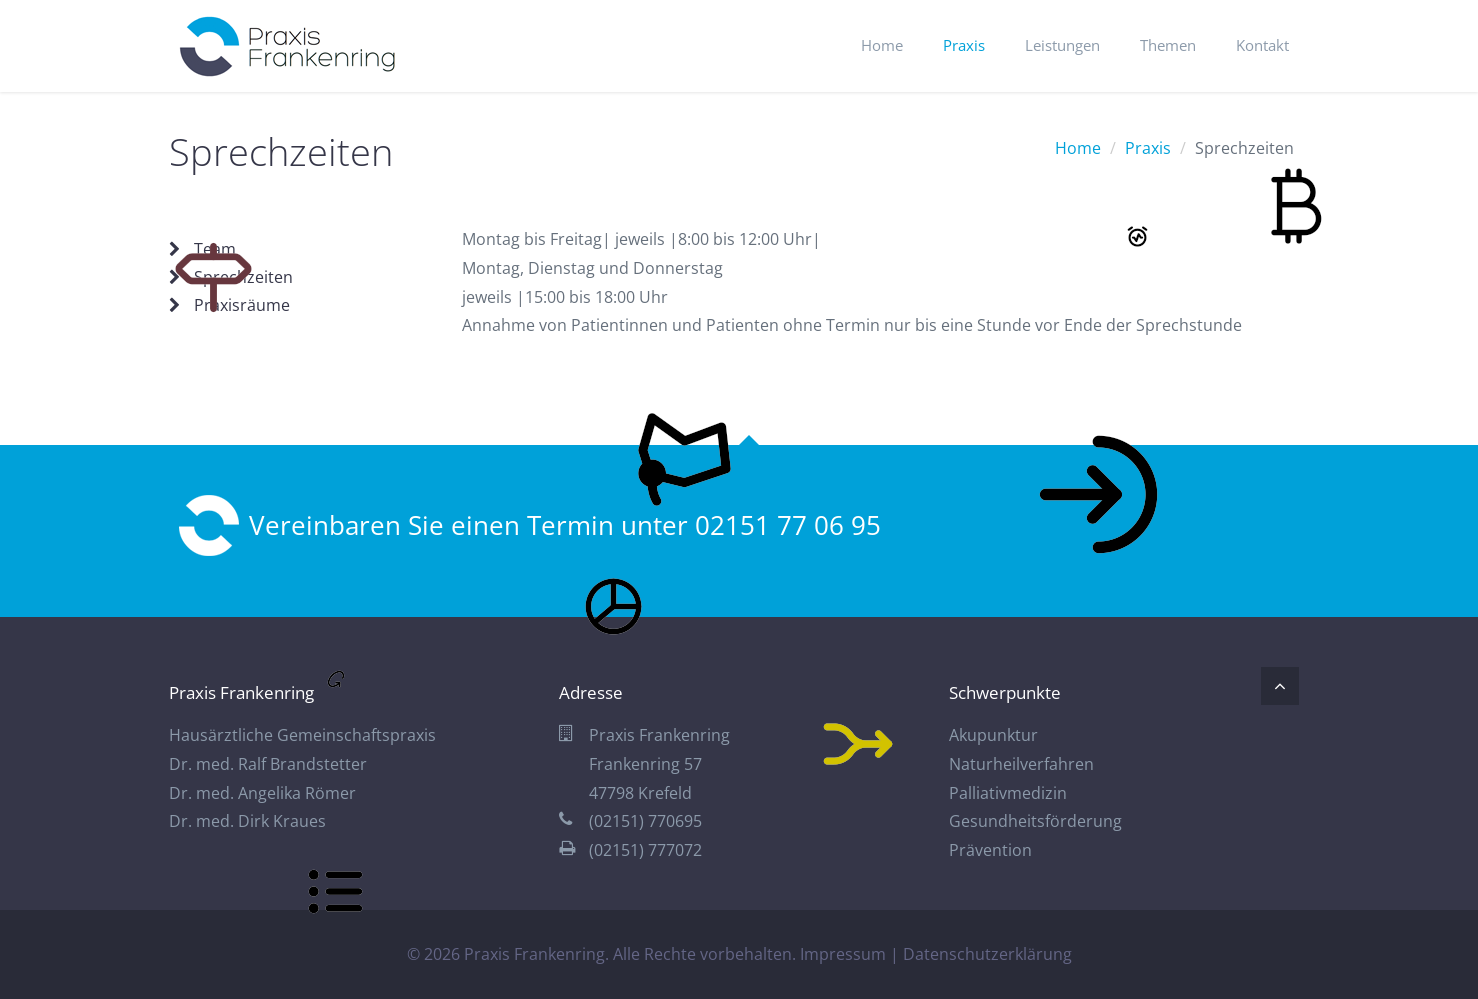  I want to click on view pie chart analytics, so click(613, 606).